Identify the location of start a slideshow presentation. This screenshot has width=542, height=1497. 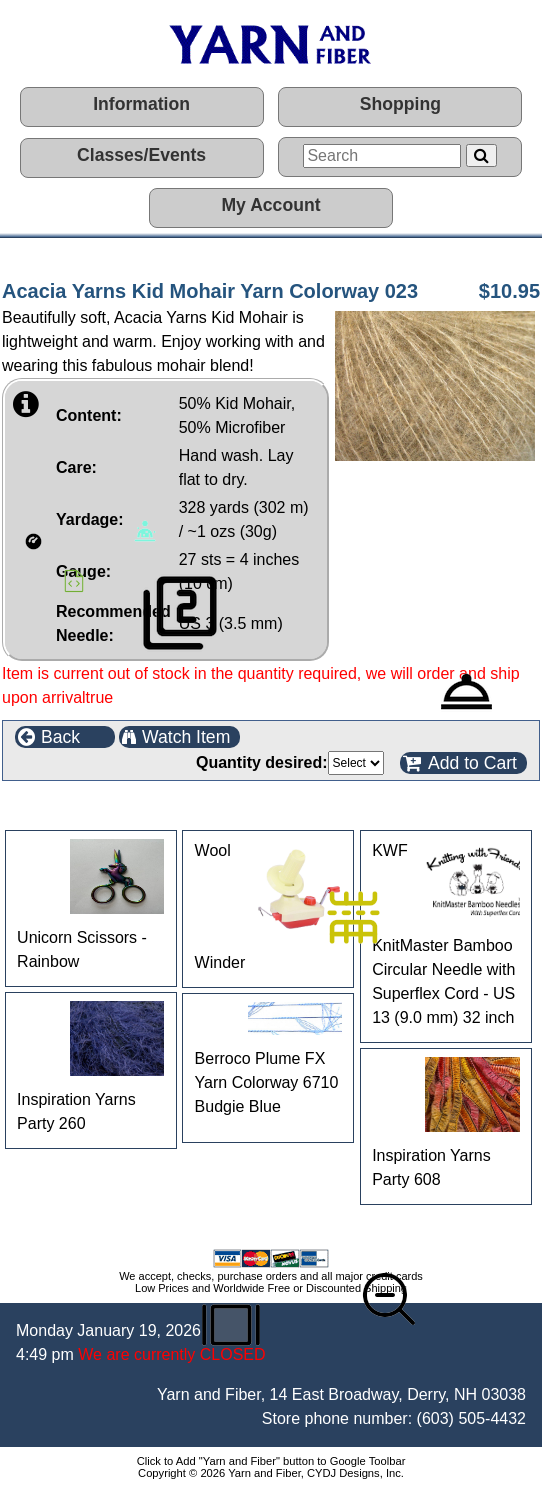
(231, 1325).